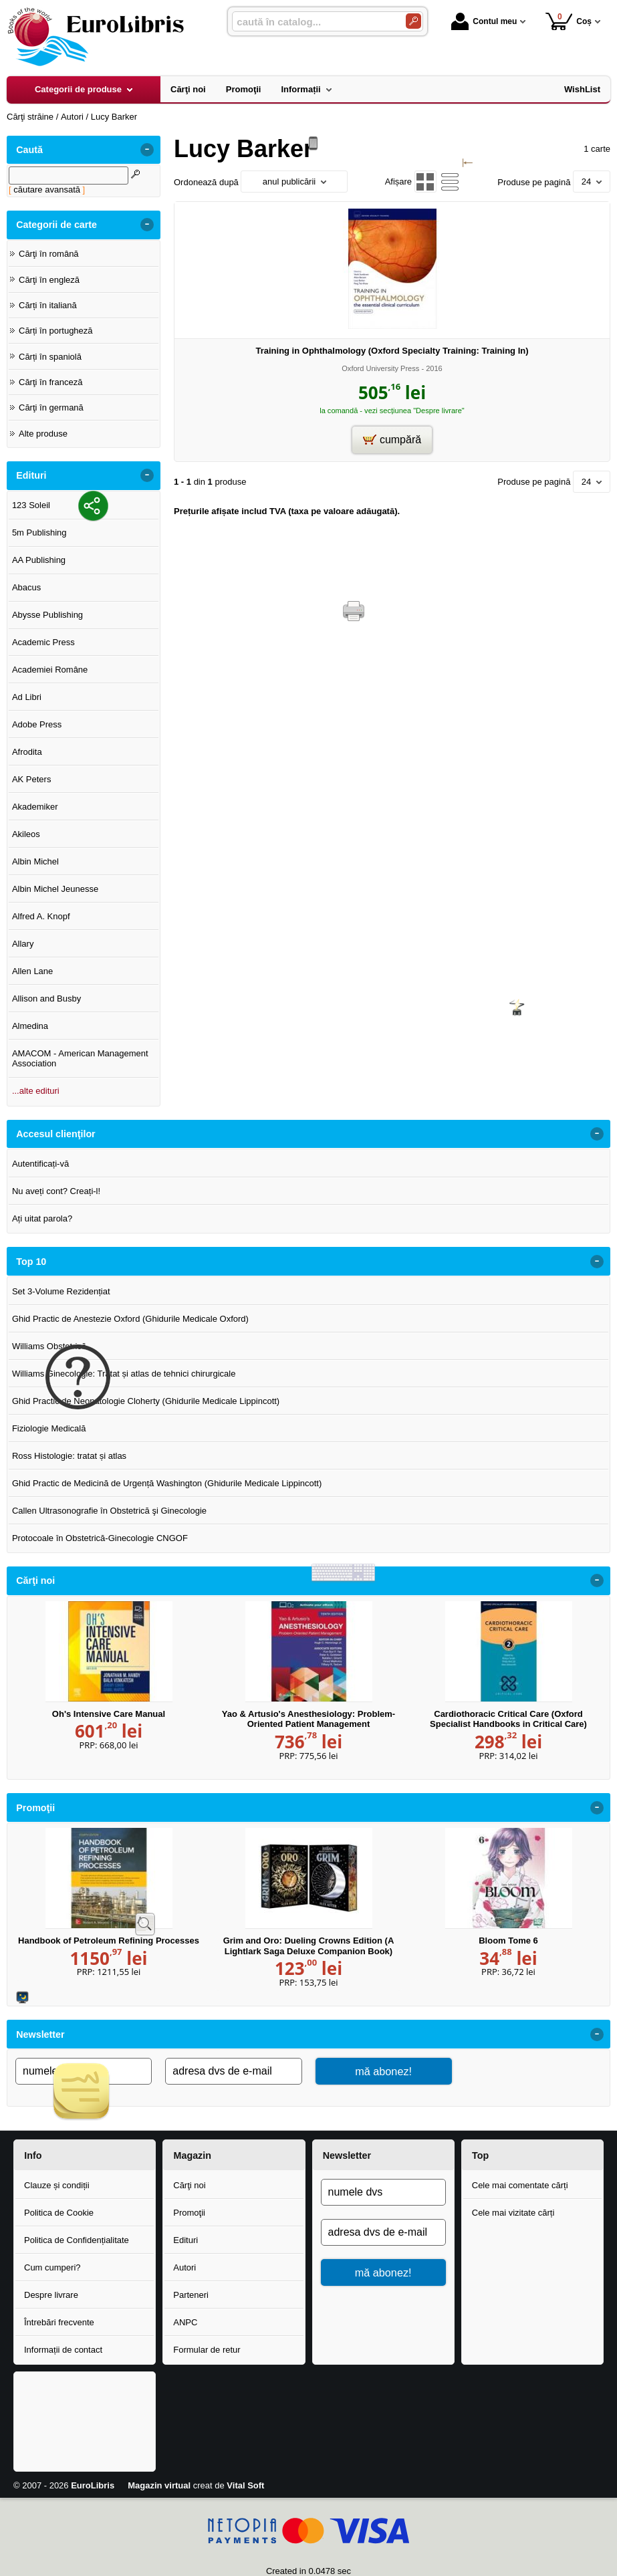  I want to click on access screensaver settings, so click(22, 1997).